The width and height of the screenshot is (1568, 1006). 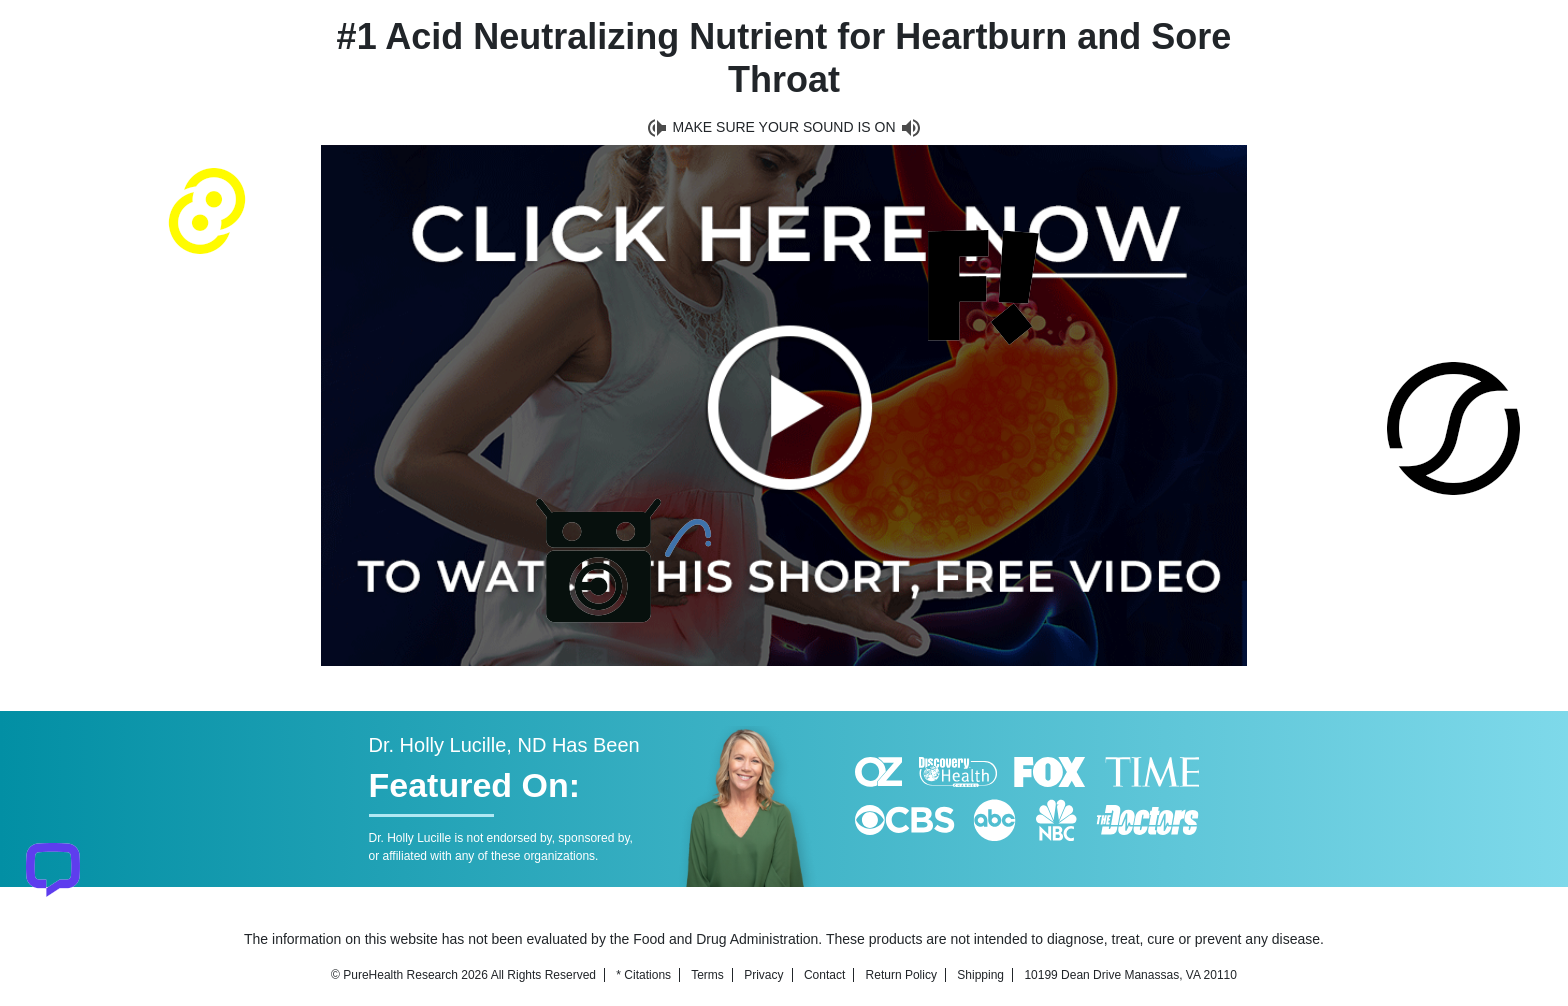 I want to click on open LiveChat customer support, so click(x=53, y=870).